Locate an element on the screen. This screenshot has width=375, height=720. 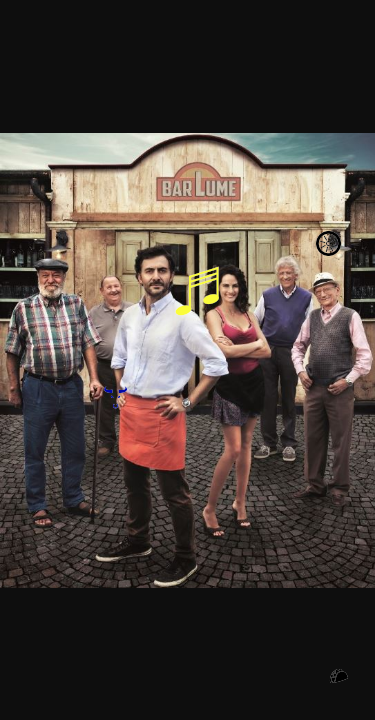
represents a bull or taurus zodiac sign is located at coordinates (115, 397).